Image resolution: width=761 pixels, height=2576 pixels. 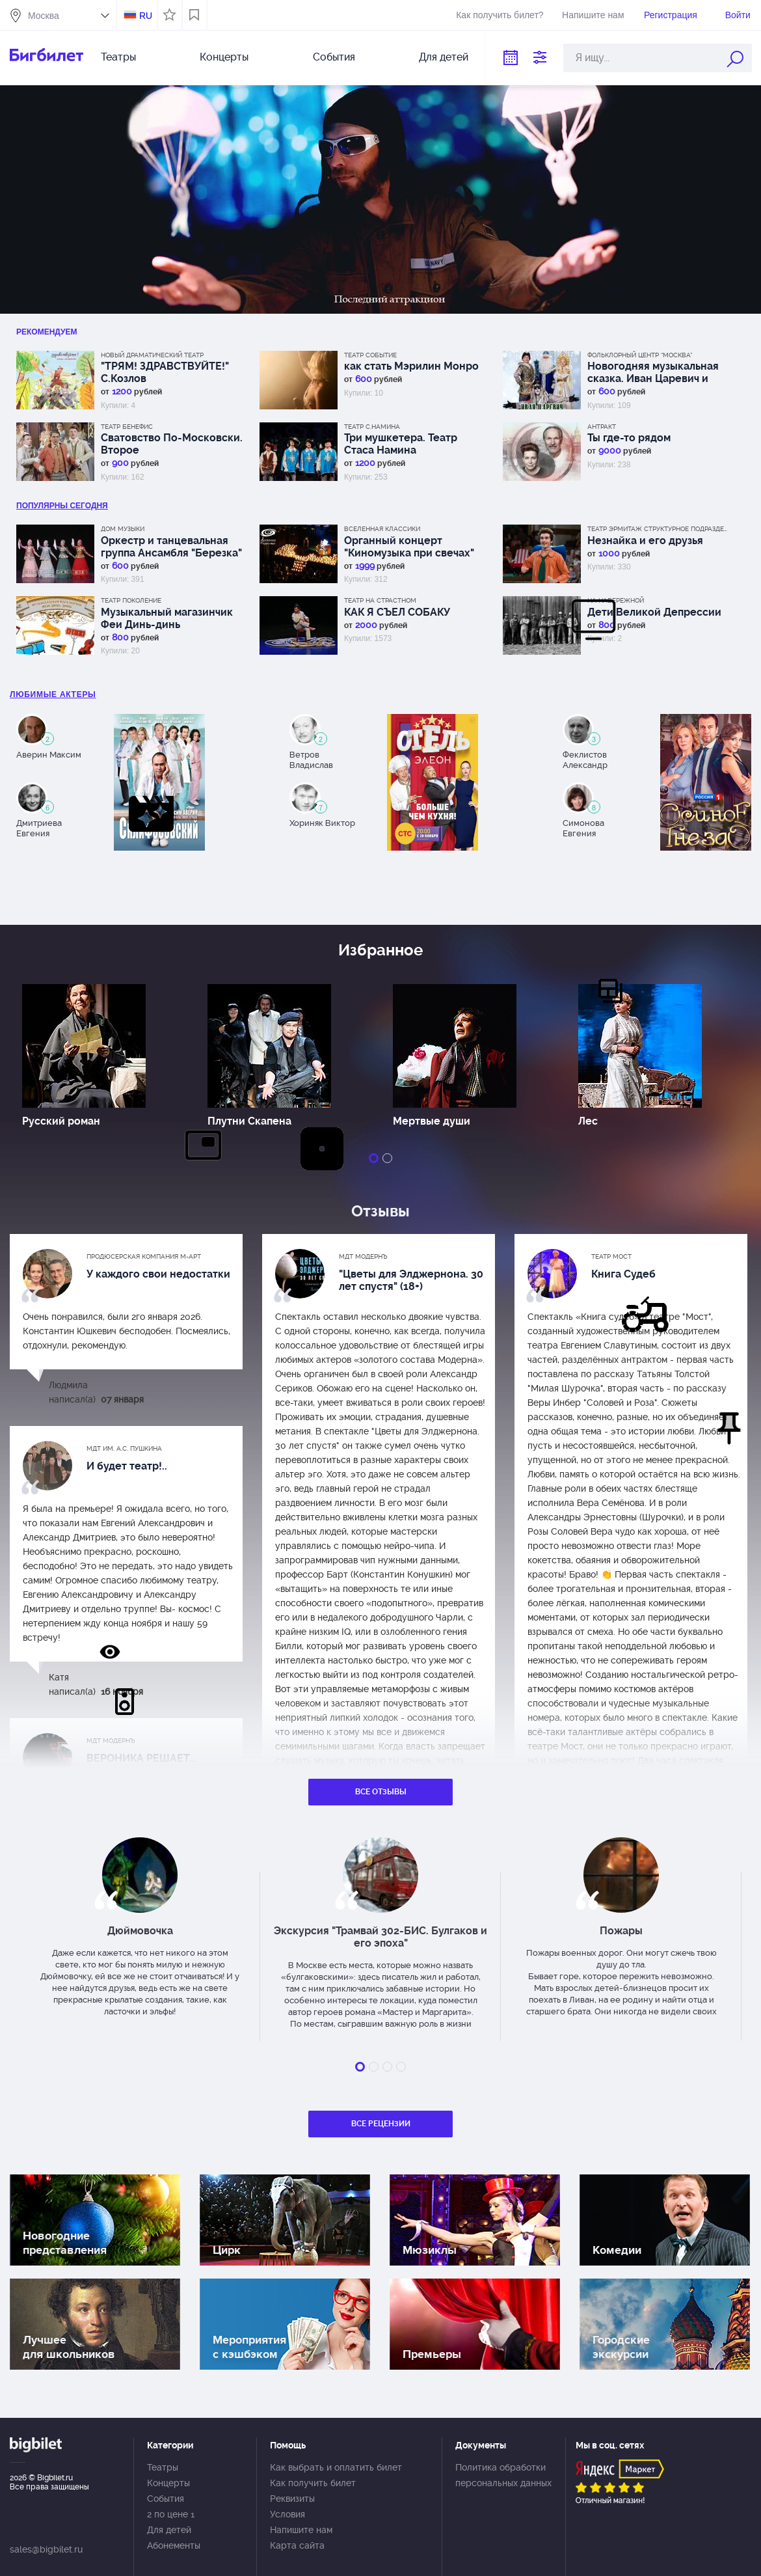 What do you see at coordinates (151, 814) in the screenshot?
I see `apply visual effects or filters to a video` at bounding box center [151, 814].